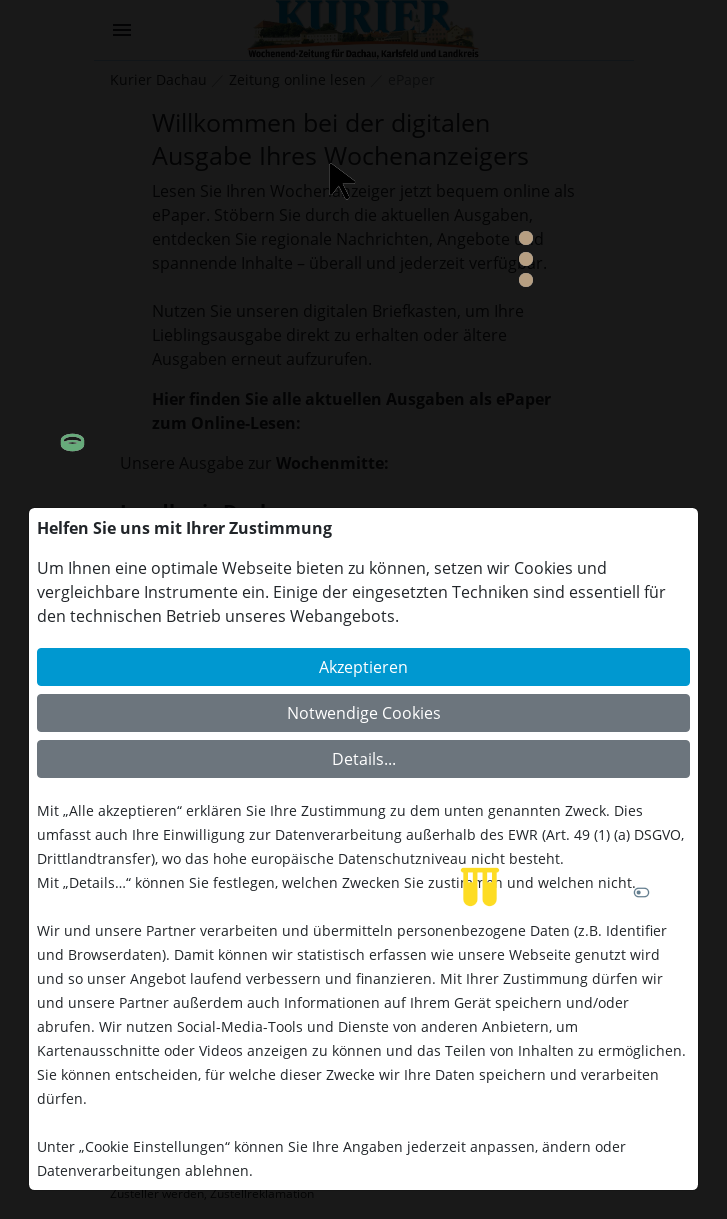 Image resolution: width=727 pixels, height=1219 pixels. Describe the element at coordinates (526, 259) in the screenshot. I see `open more options menu` at that location.